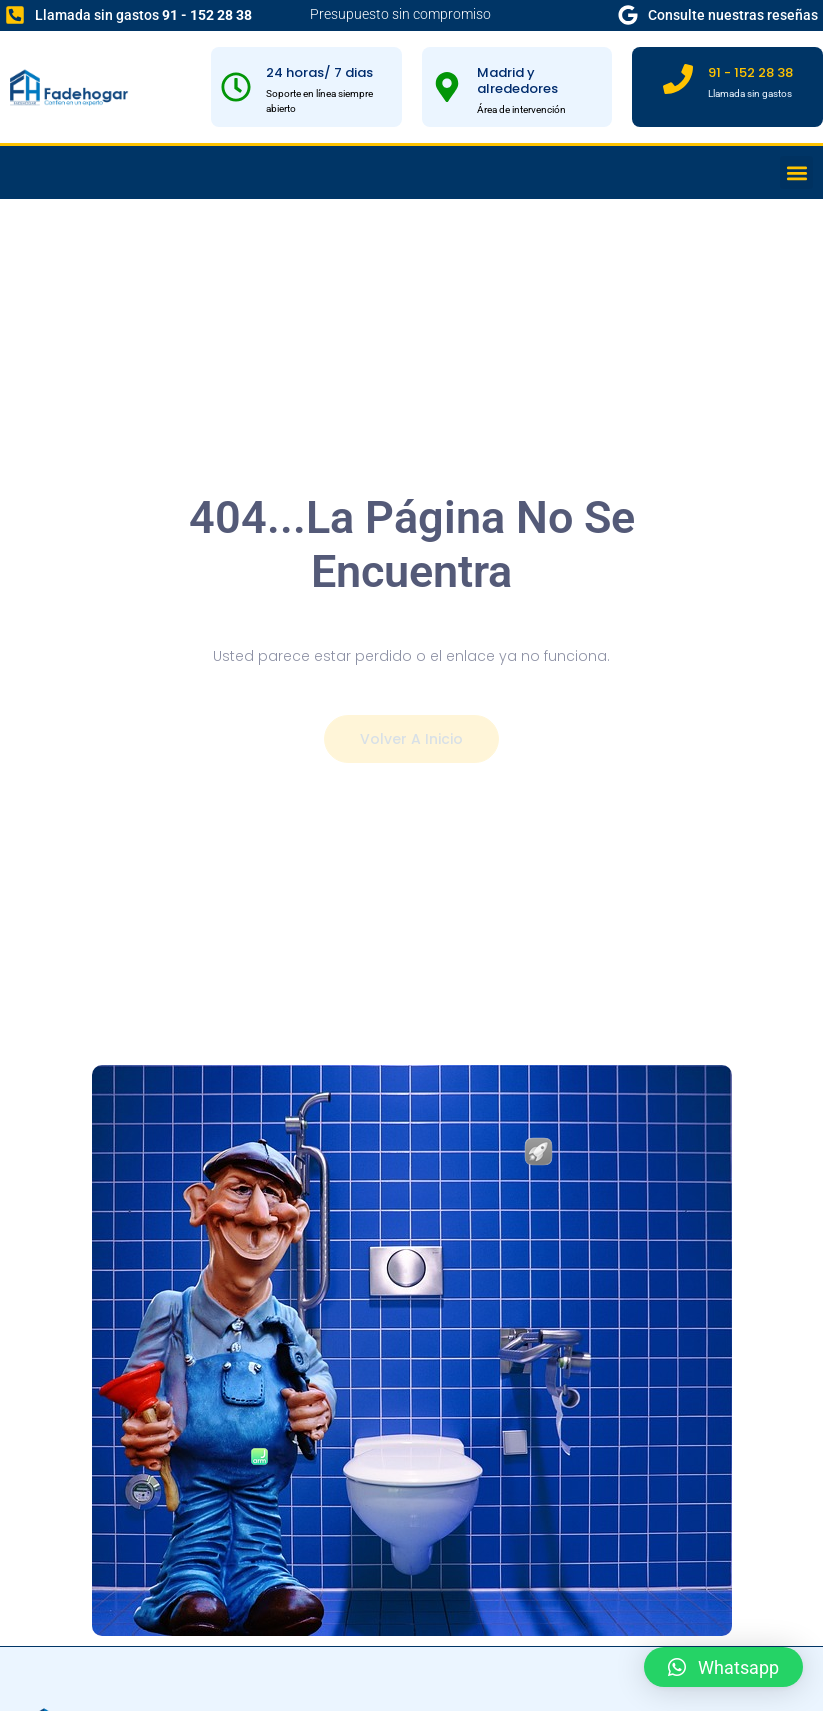 The image size is (823, 1711). I want to click on open the games app or game center, so click(538, 1151).